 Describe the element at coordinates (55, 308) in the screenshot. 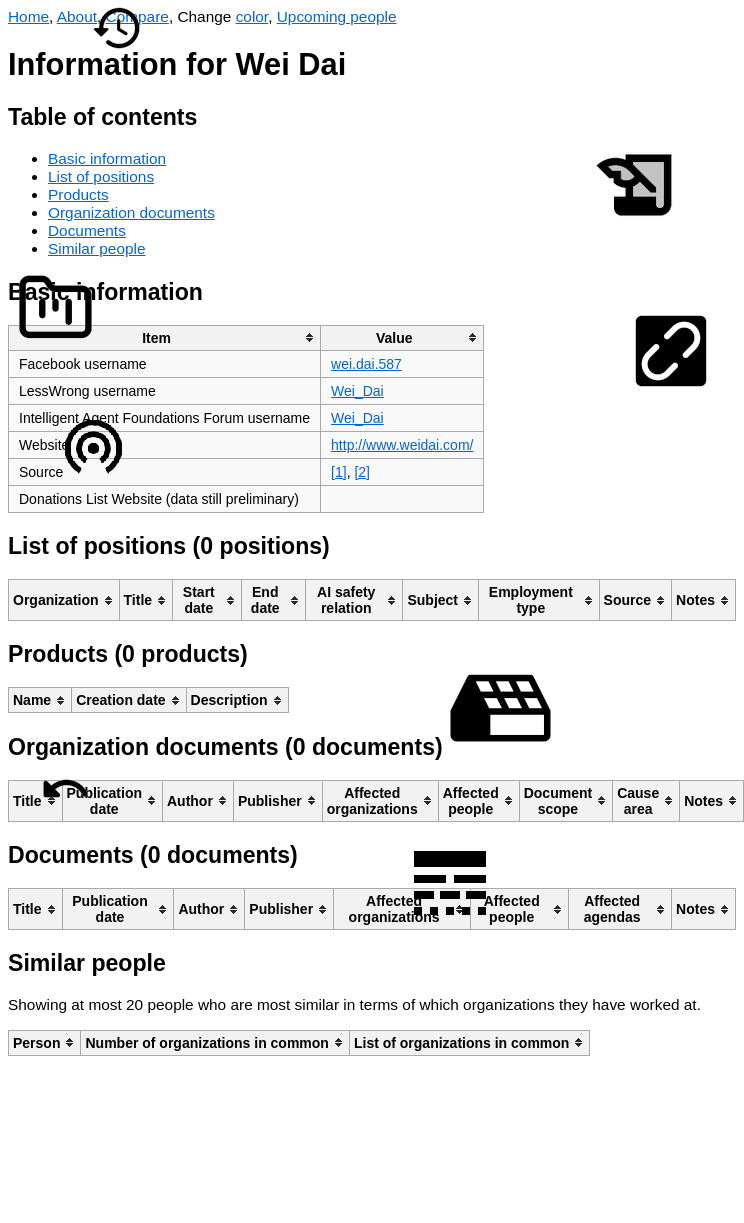

I see `open kanban board folder` at that location.